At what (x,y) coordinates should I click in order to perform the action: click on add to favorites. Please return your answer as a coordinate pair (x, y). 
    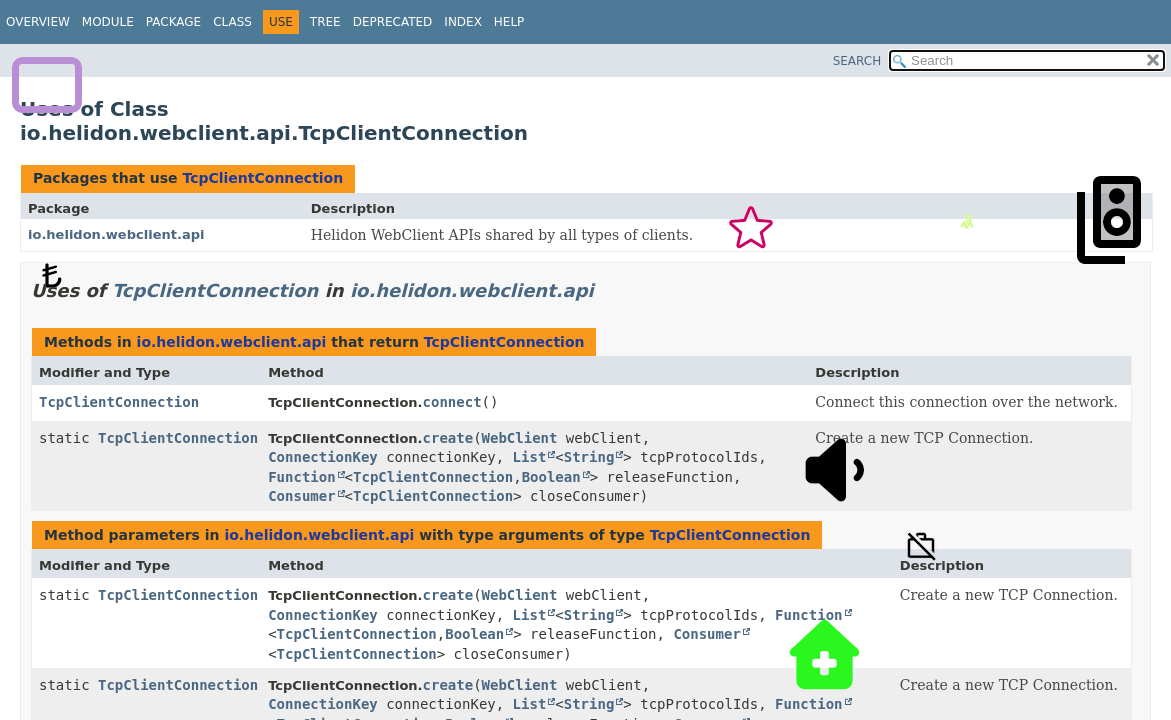
    Looking at the image, I should click on (751, 228).